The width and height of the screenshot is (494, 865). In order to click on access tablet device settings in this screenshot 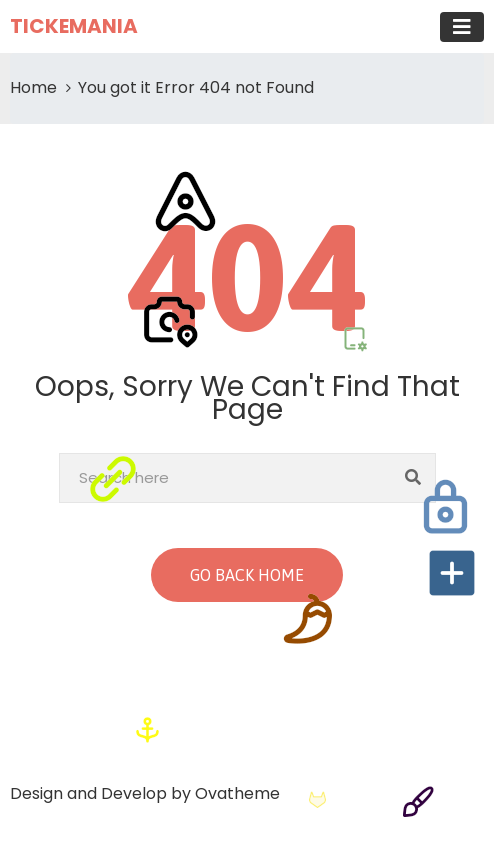, I will do `click(354, 338)`.